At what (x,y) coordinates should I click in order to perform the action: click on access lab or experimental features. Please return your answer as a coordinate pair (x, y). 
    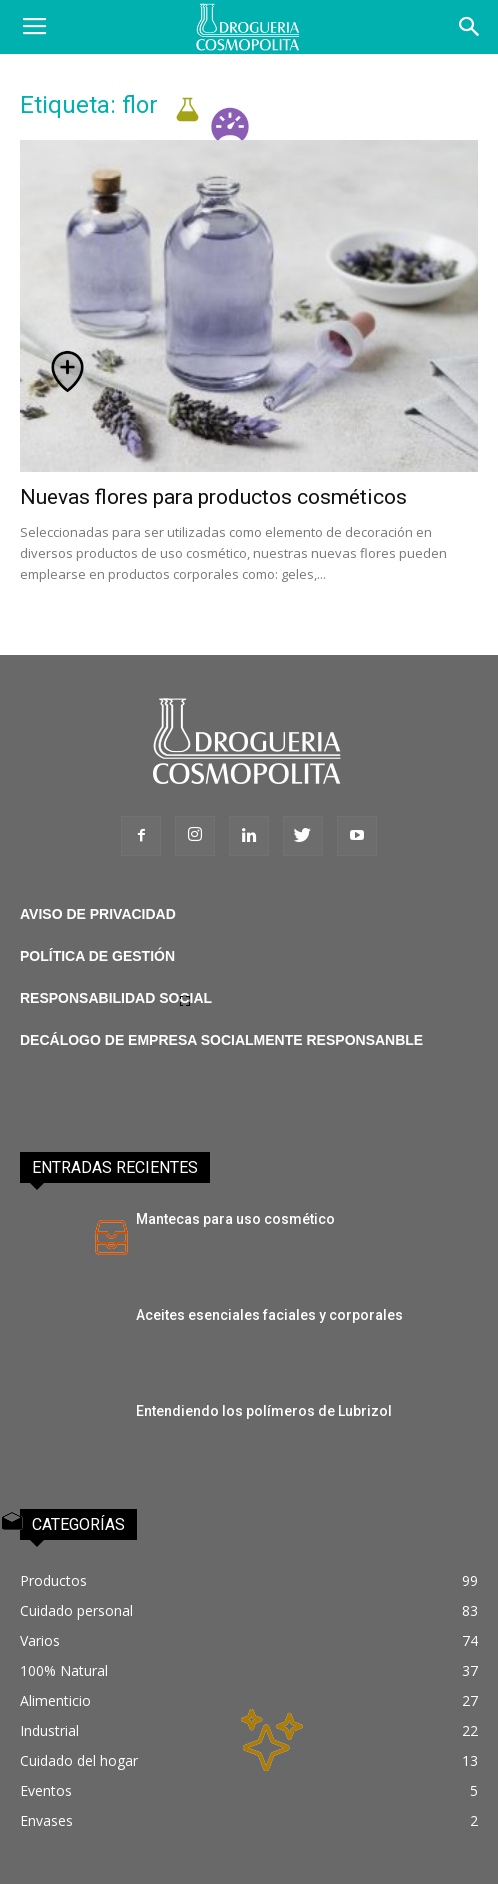
    Looking at the image, I should click on (187, 109).